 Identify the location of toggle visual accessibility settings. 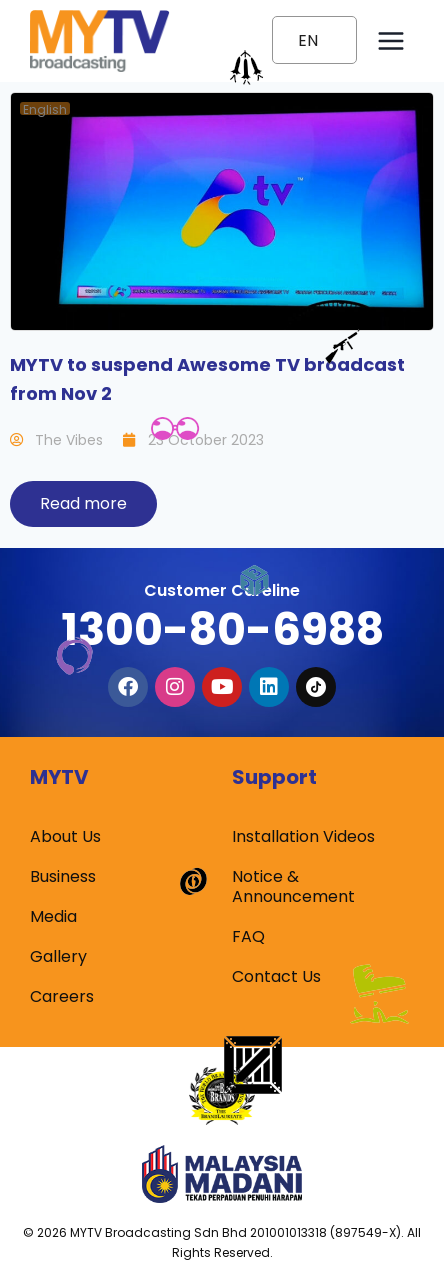
(175, 427).